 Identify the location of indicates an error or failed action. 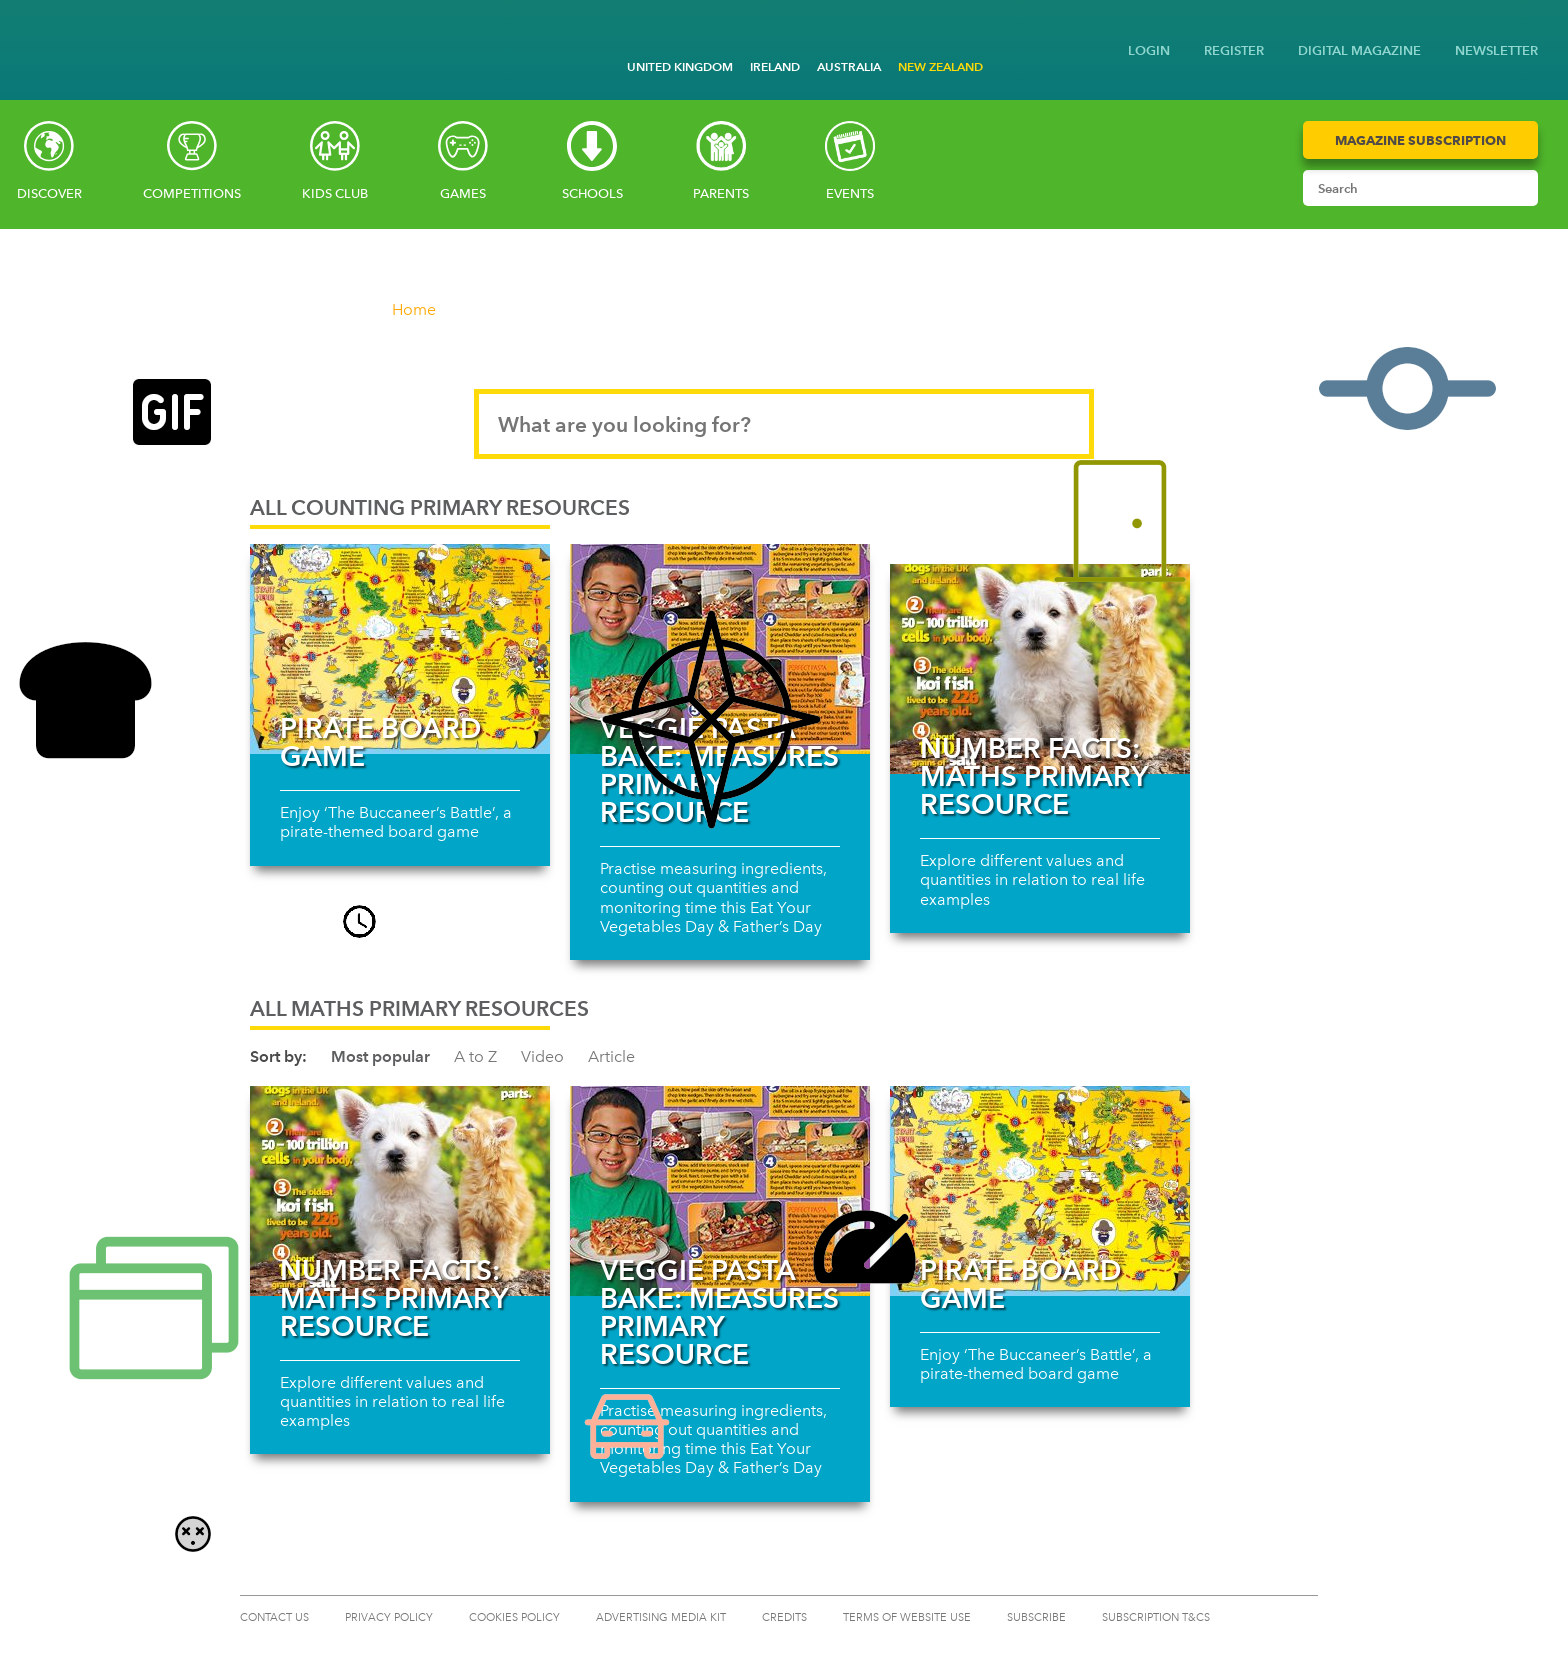
(193, 1534).